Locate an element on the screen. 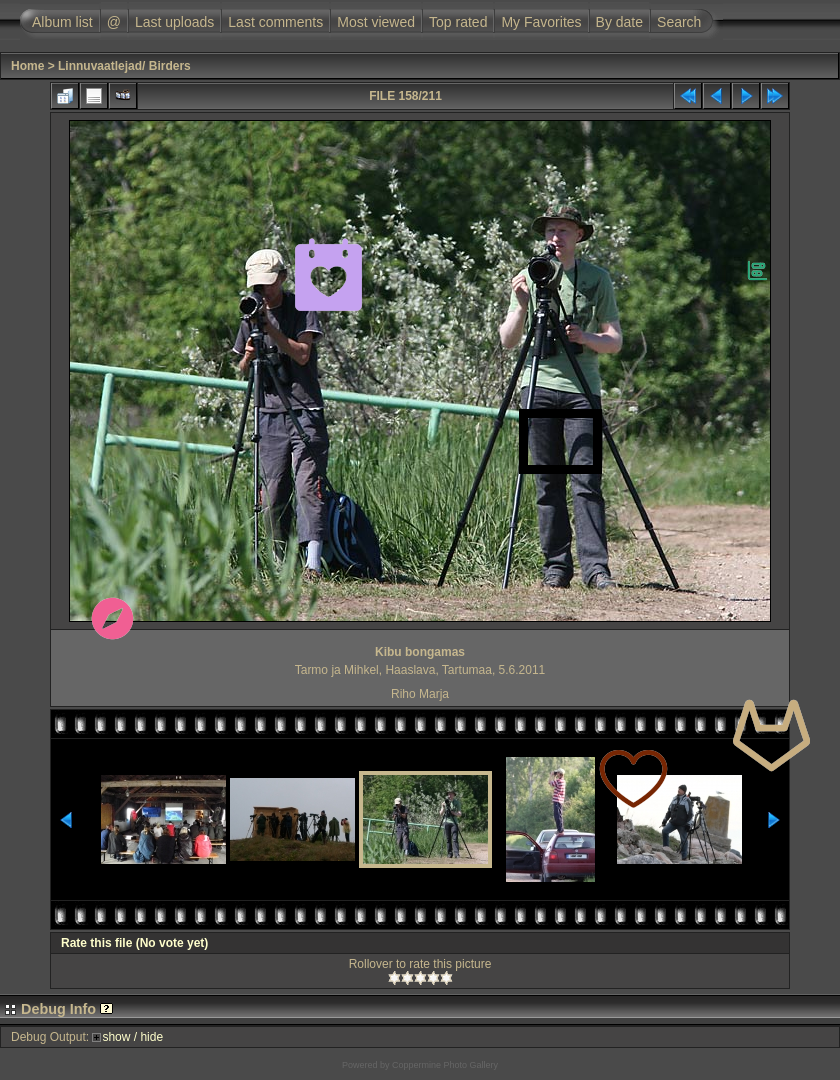  navigate or explore directions is located at coordinates (112, 618).